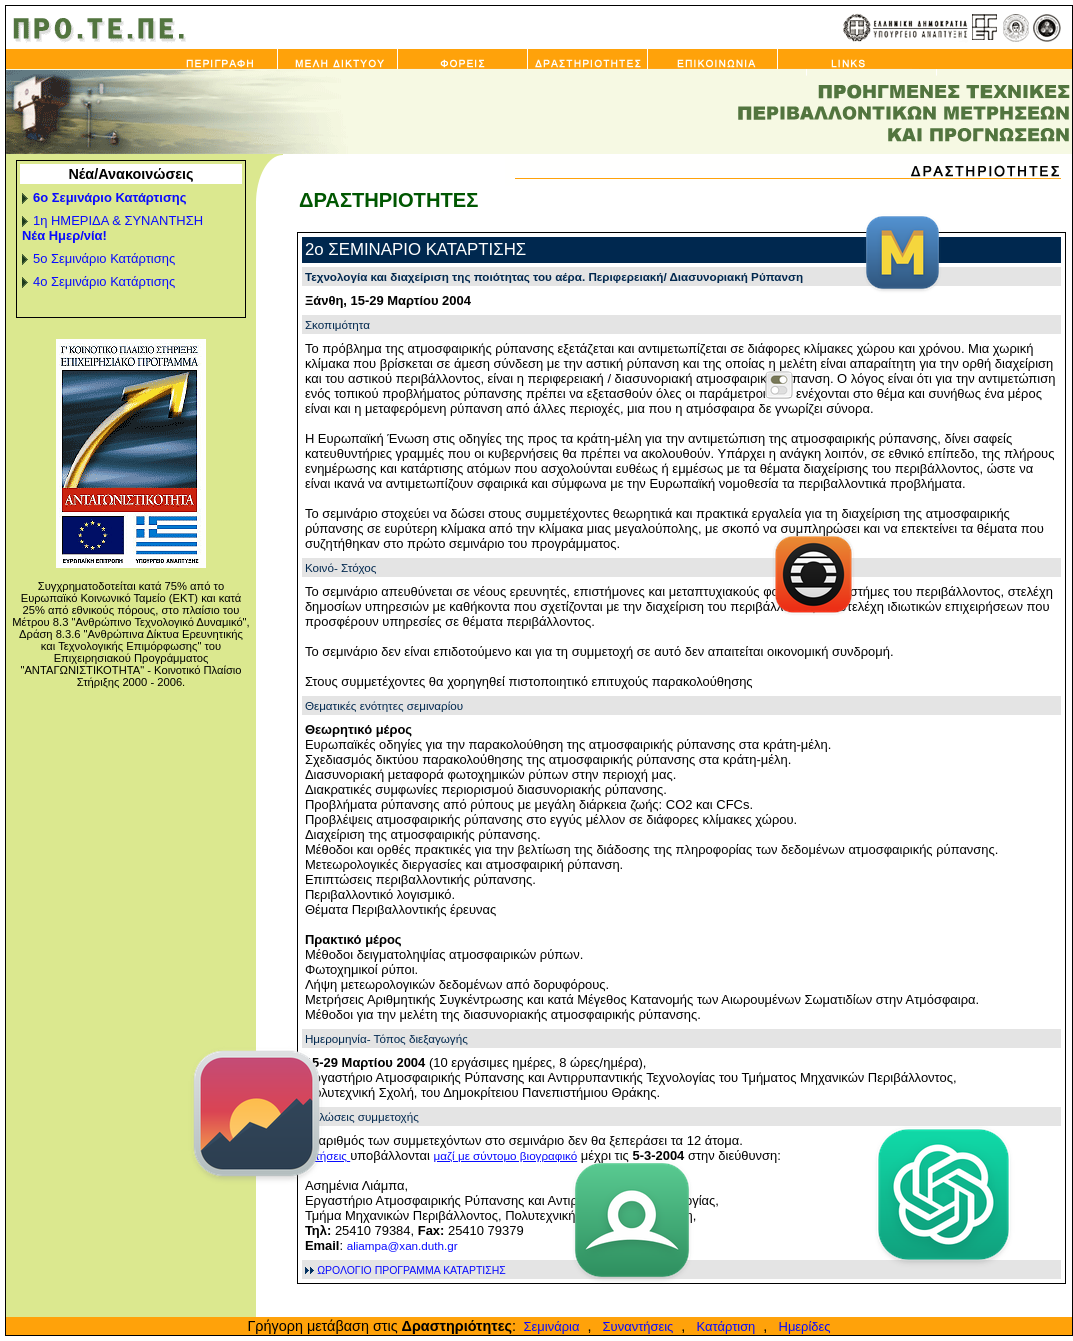  What do you see at coordinates (813, 574) in the screenshot?
I see `launch aperture desk job game` at bounding box center [813, 574].